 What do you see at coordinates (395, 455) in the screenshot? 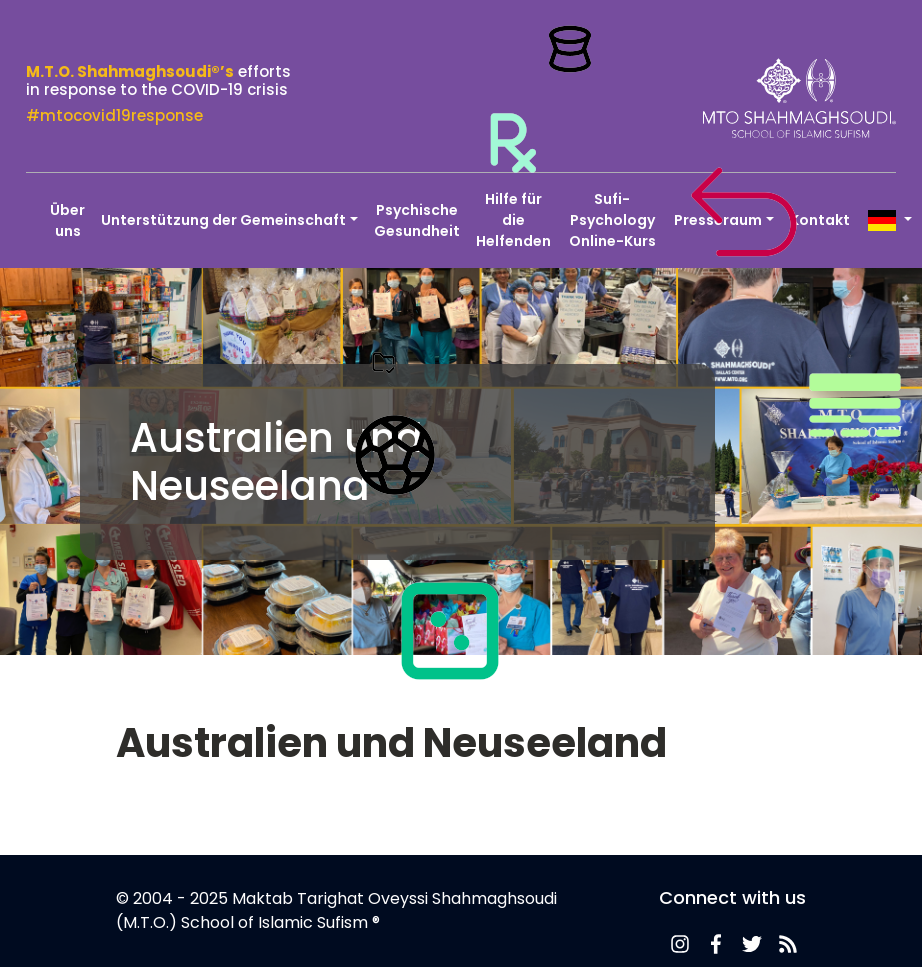
I see `access sports or soccer-related content` at bounding box center [395, 455].